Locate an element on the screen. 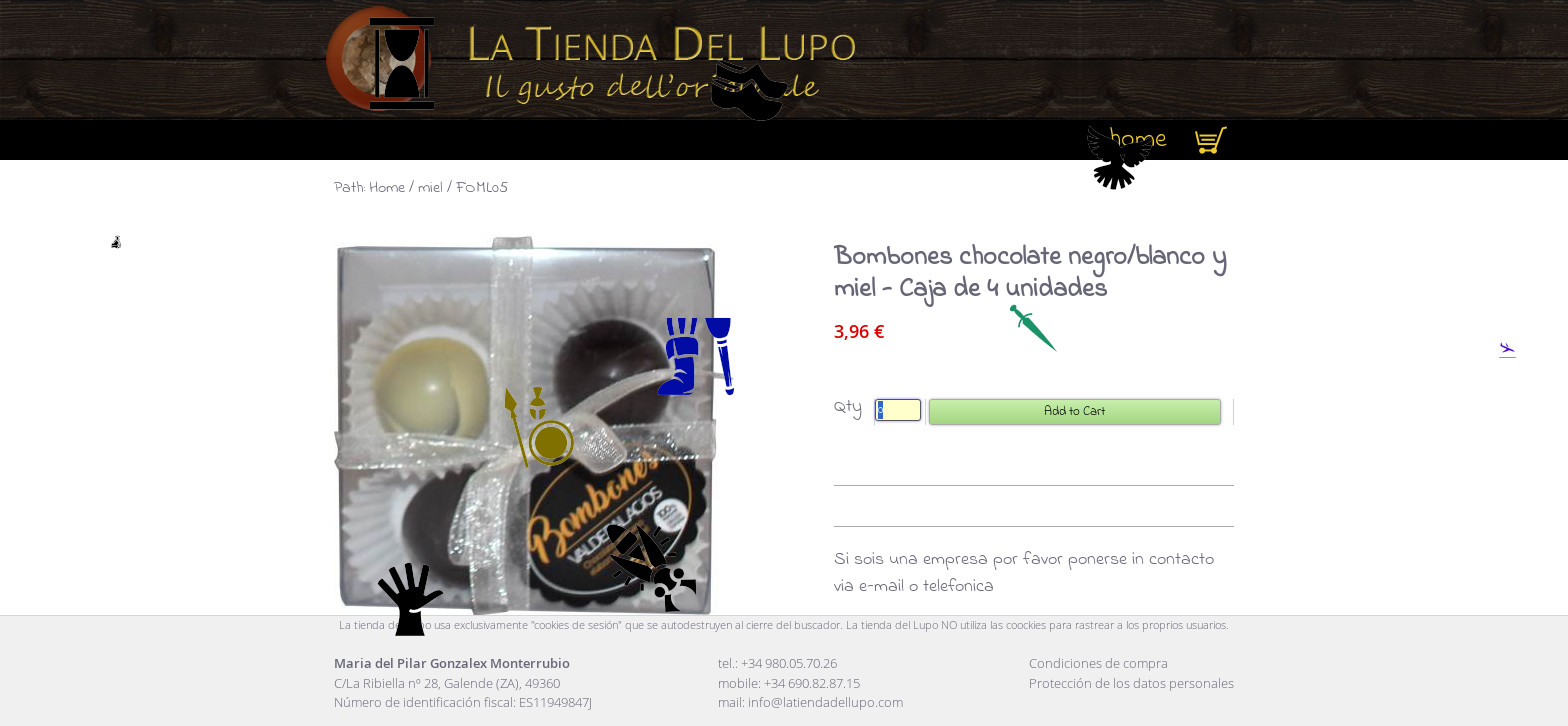 The width and height of the screenshot is (1568, 726). indicates a loading or processing state is located at coordinates (401, 63).